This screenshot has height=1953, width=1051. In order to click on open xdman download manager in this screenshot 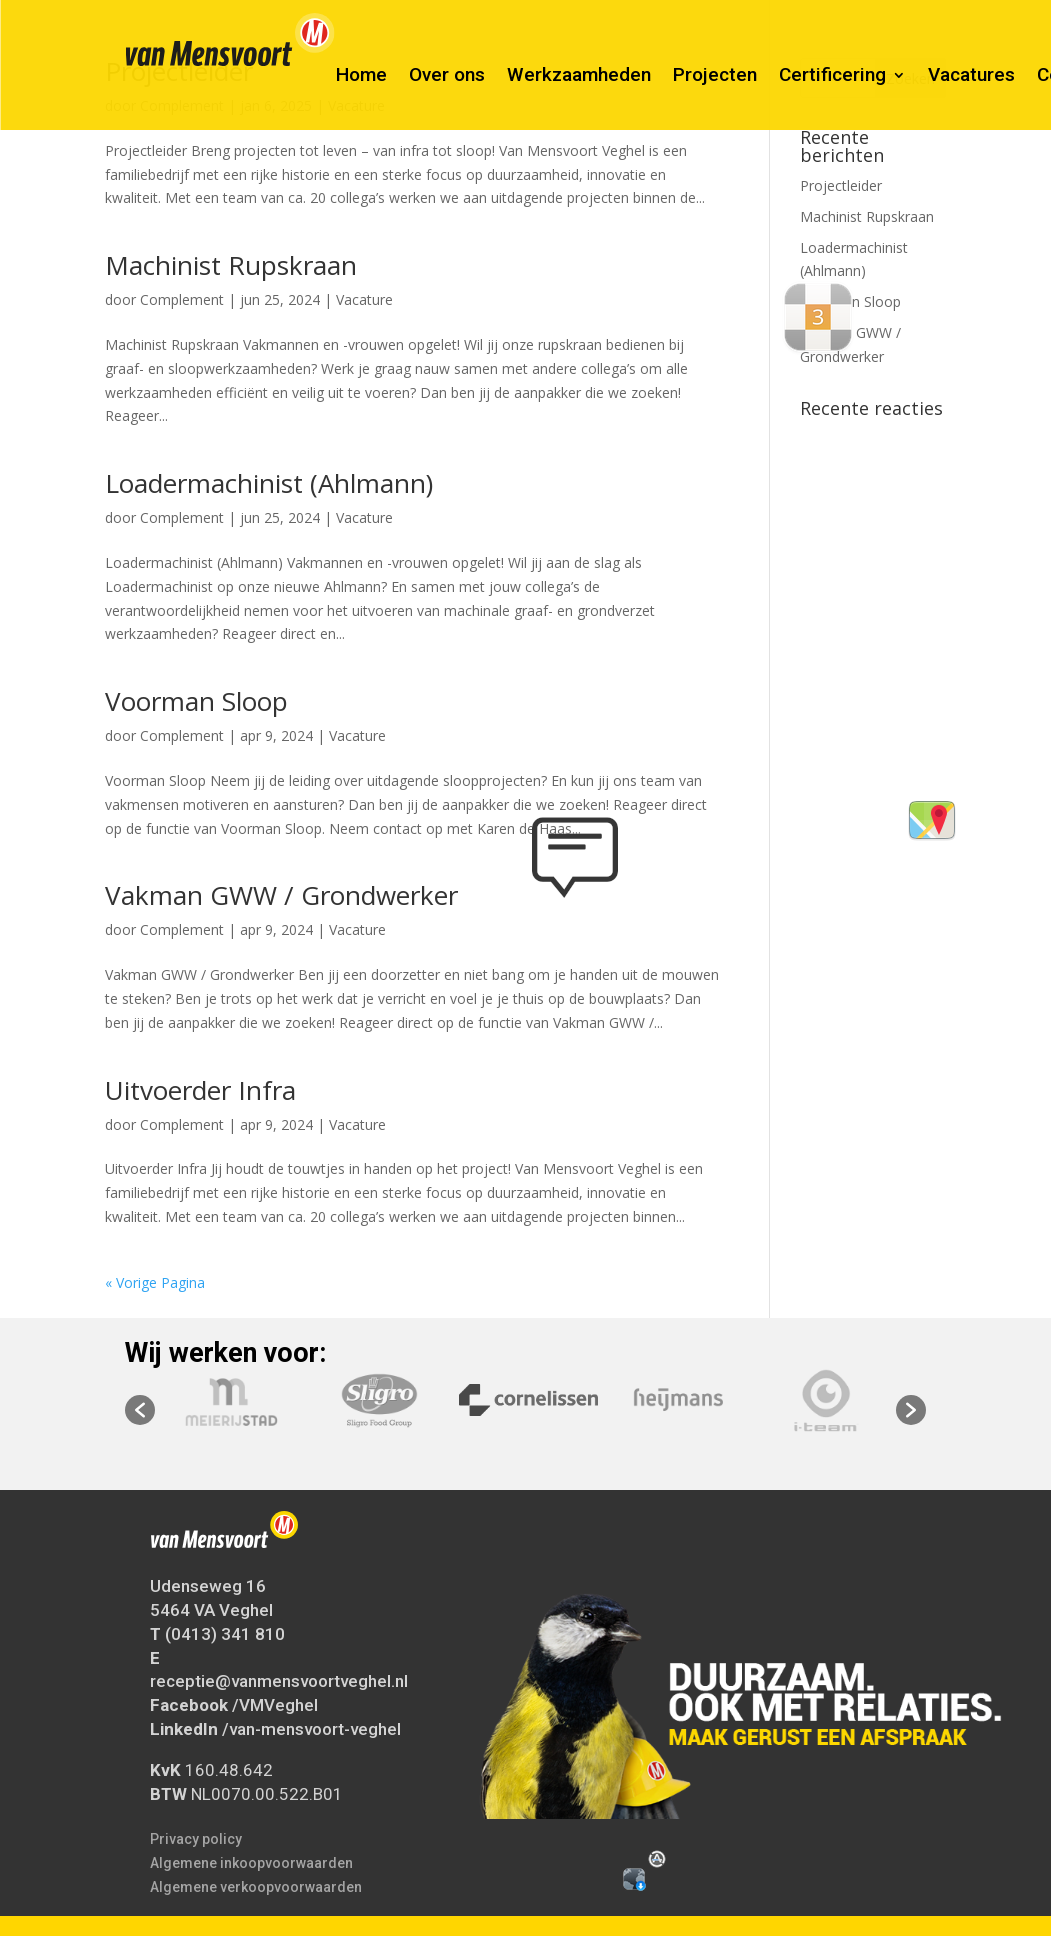, I will do `click(634, 1879)`.